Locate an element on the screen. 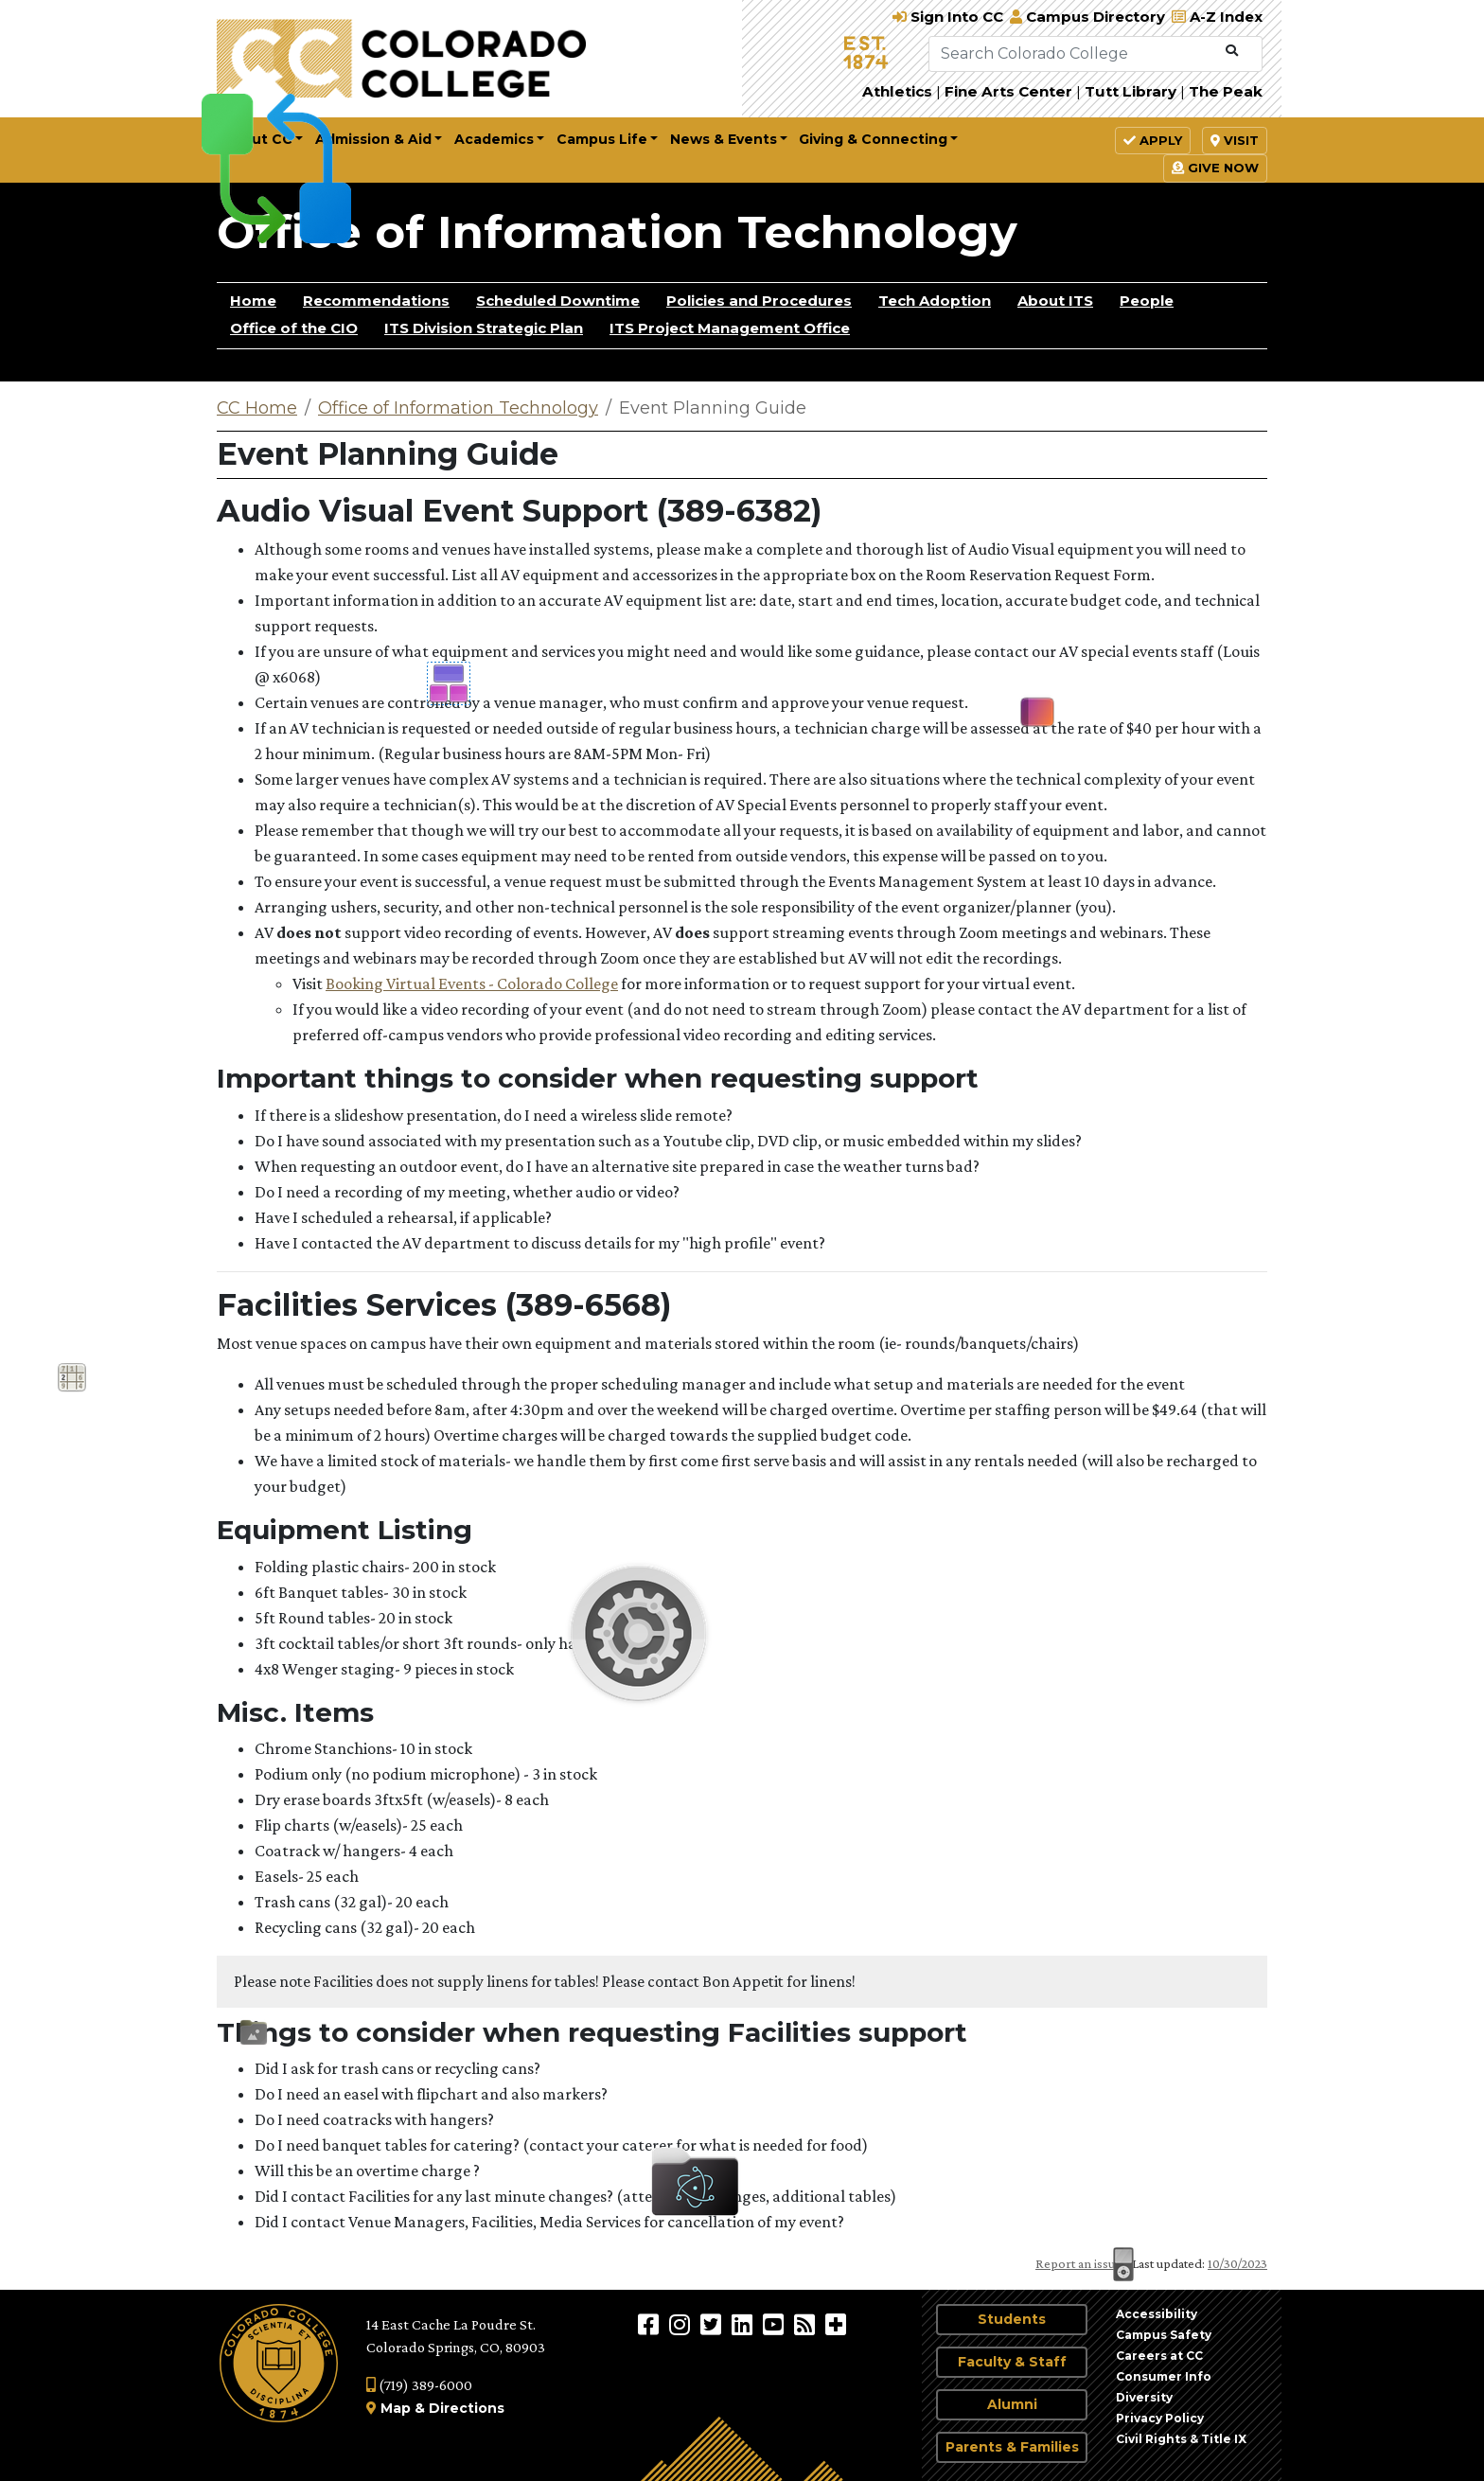 This screenshot has height=2481, width=1484. access the desktop folder is located at coordinates (1037, 711).